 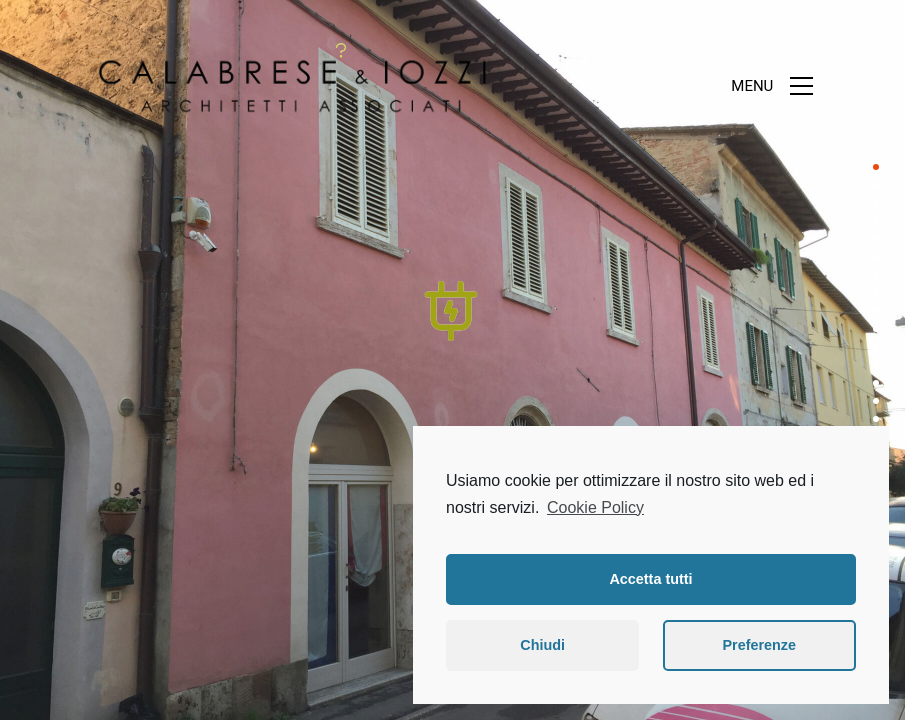 What do you see at coordinates (341, 50) in the screenshot?
I see `access help or support` at bounding box center [341, 50].